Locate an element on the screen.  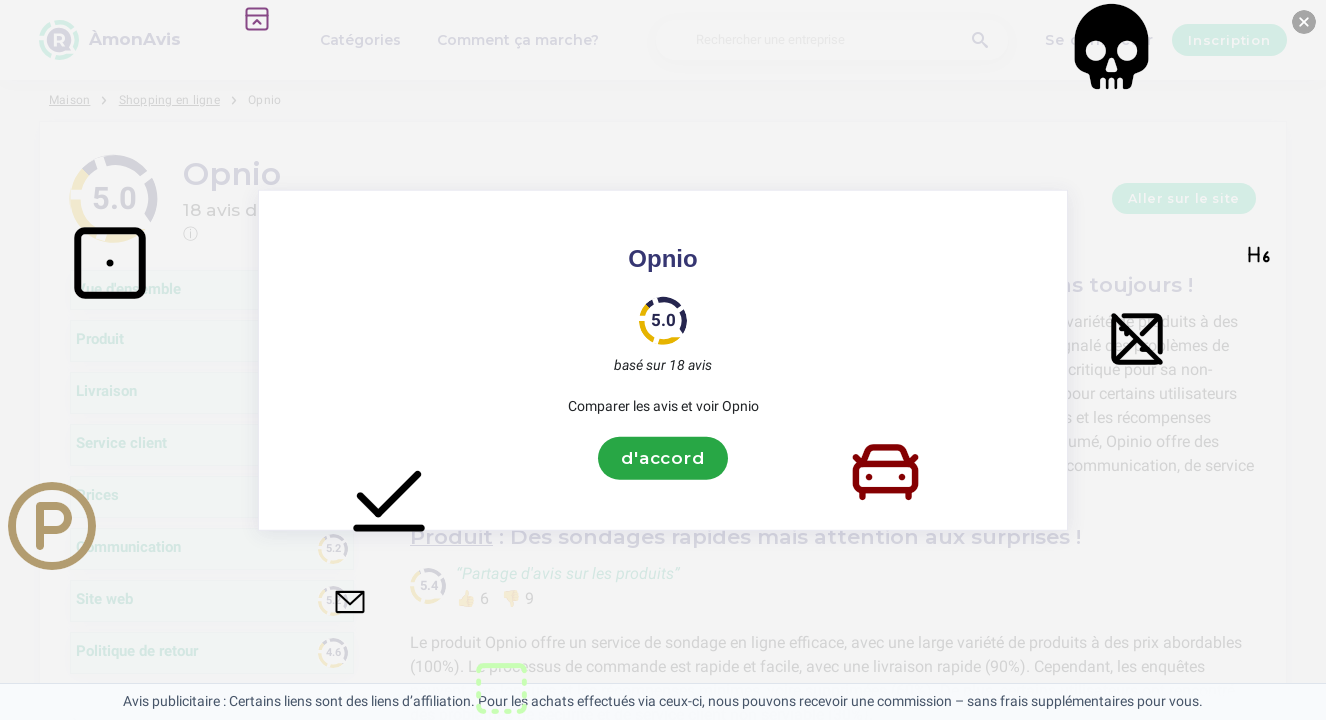
expand content to fill available space is located at coordinates (501, 688).